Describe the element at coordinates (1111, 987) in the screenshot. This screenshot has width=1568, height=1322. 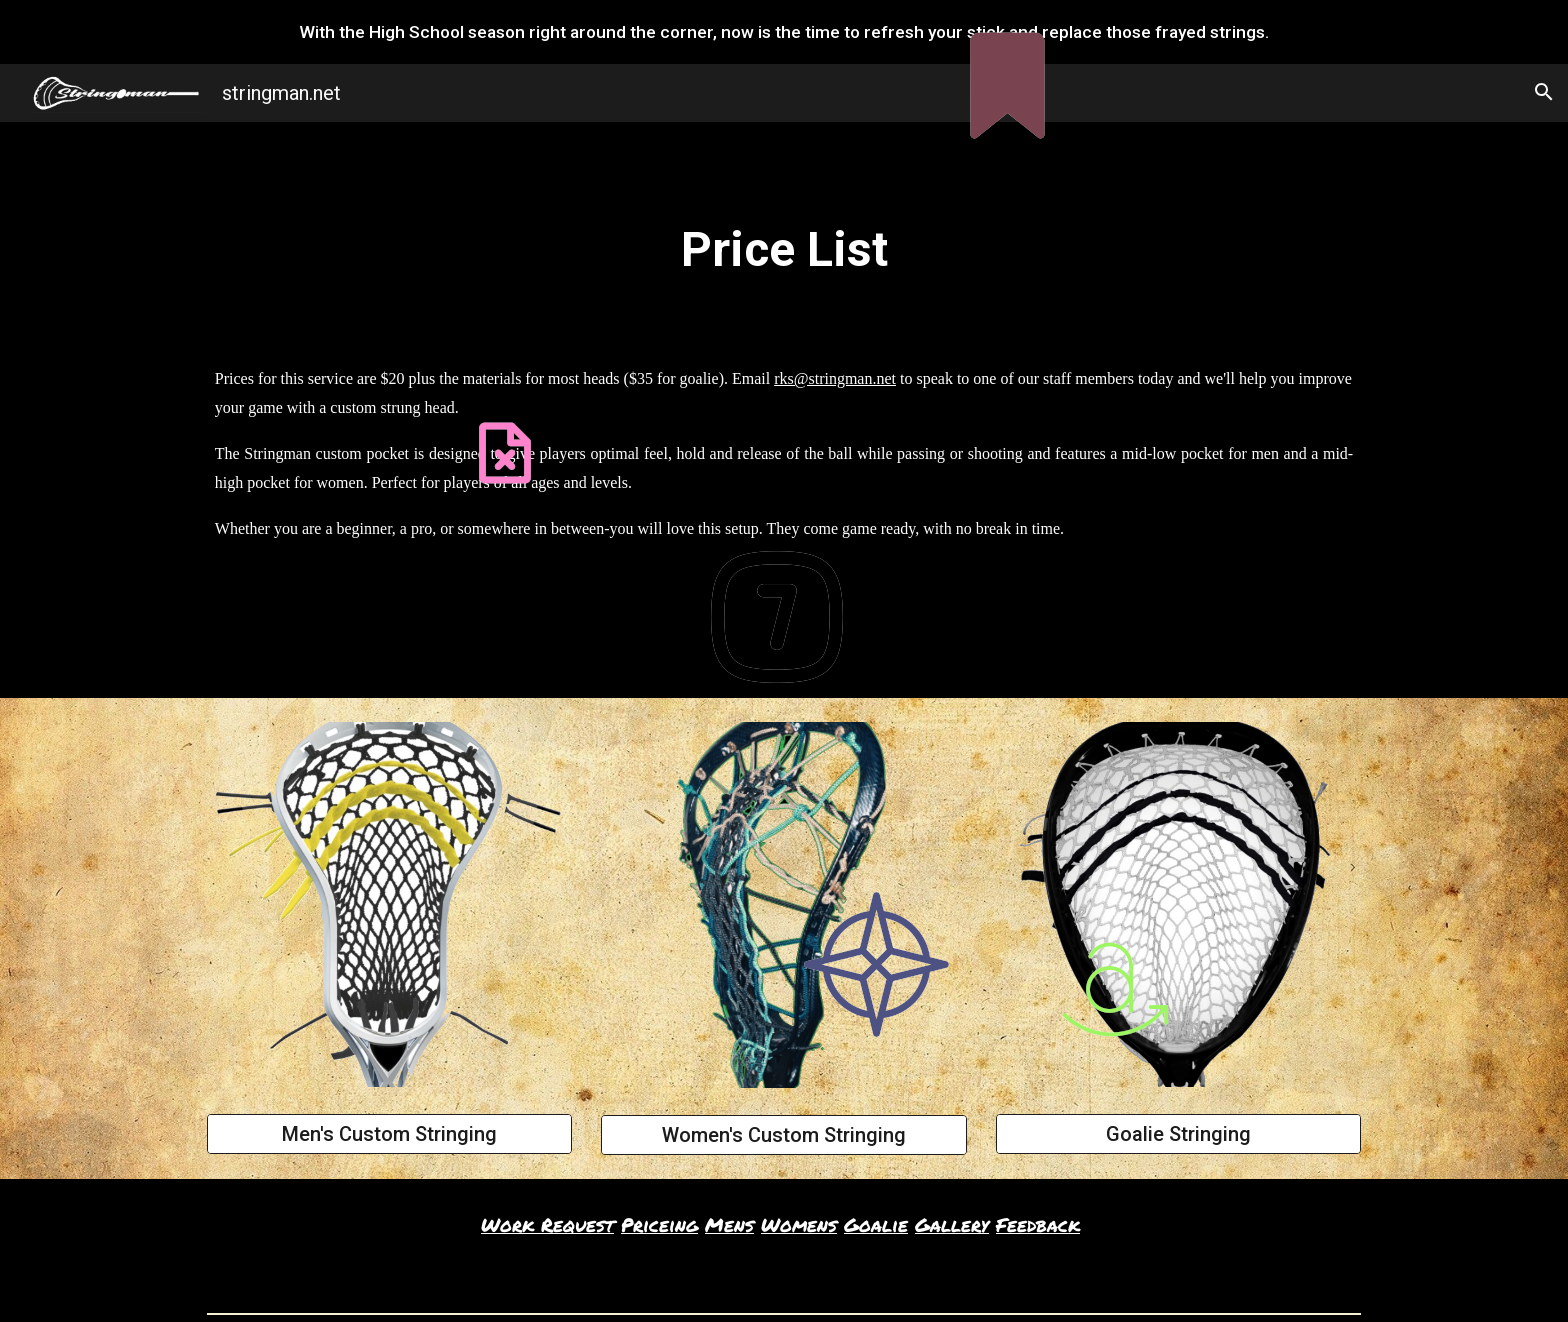
I see `visit amazon.com` at that location.